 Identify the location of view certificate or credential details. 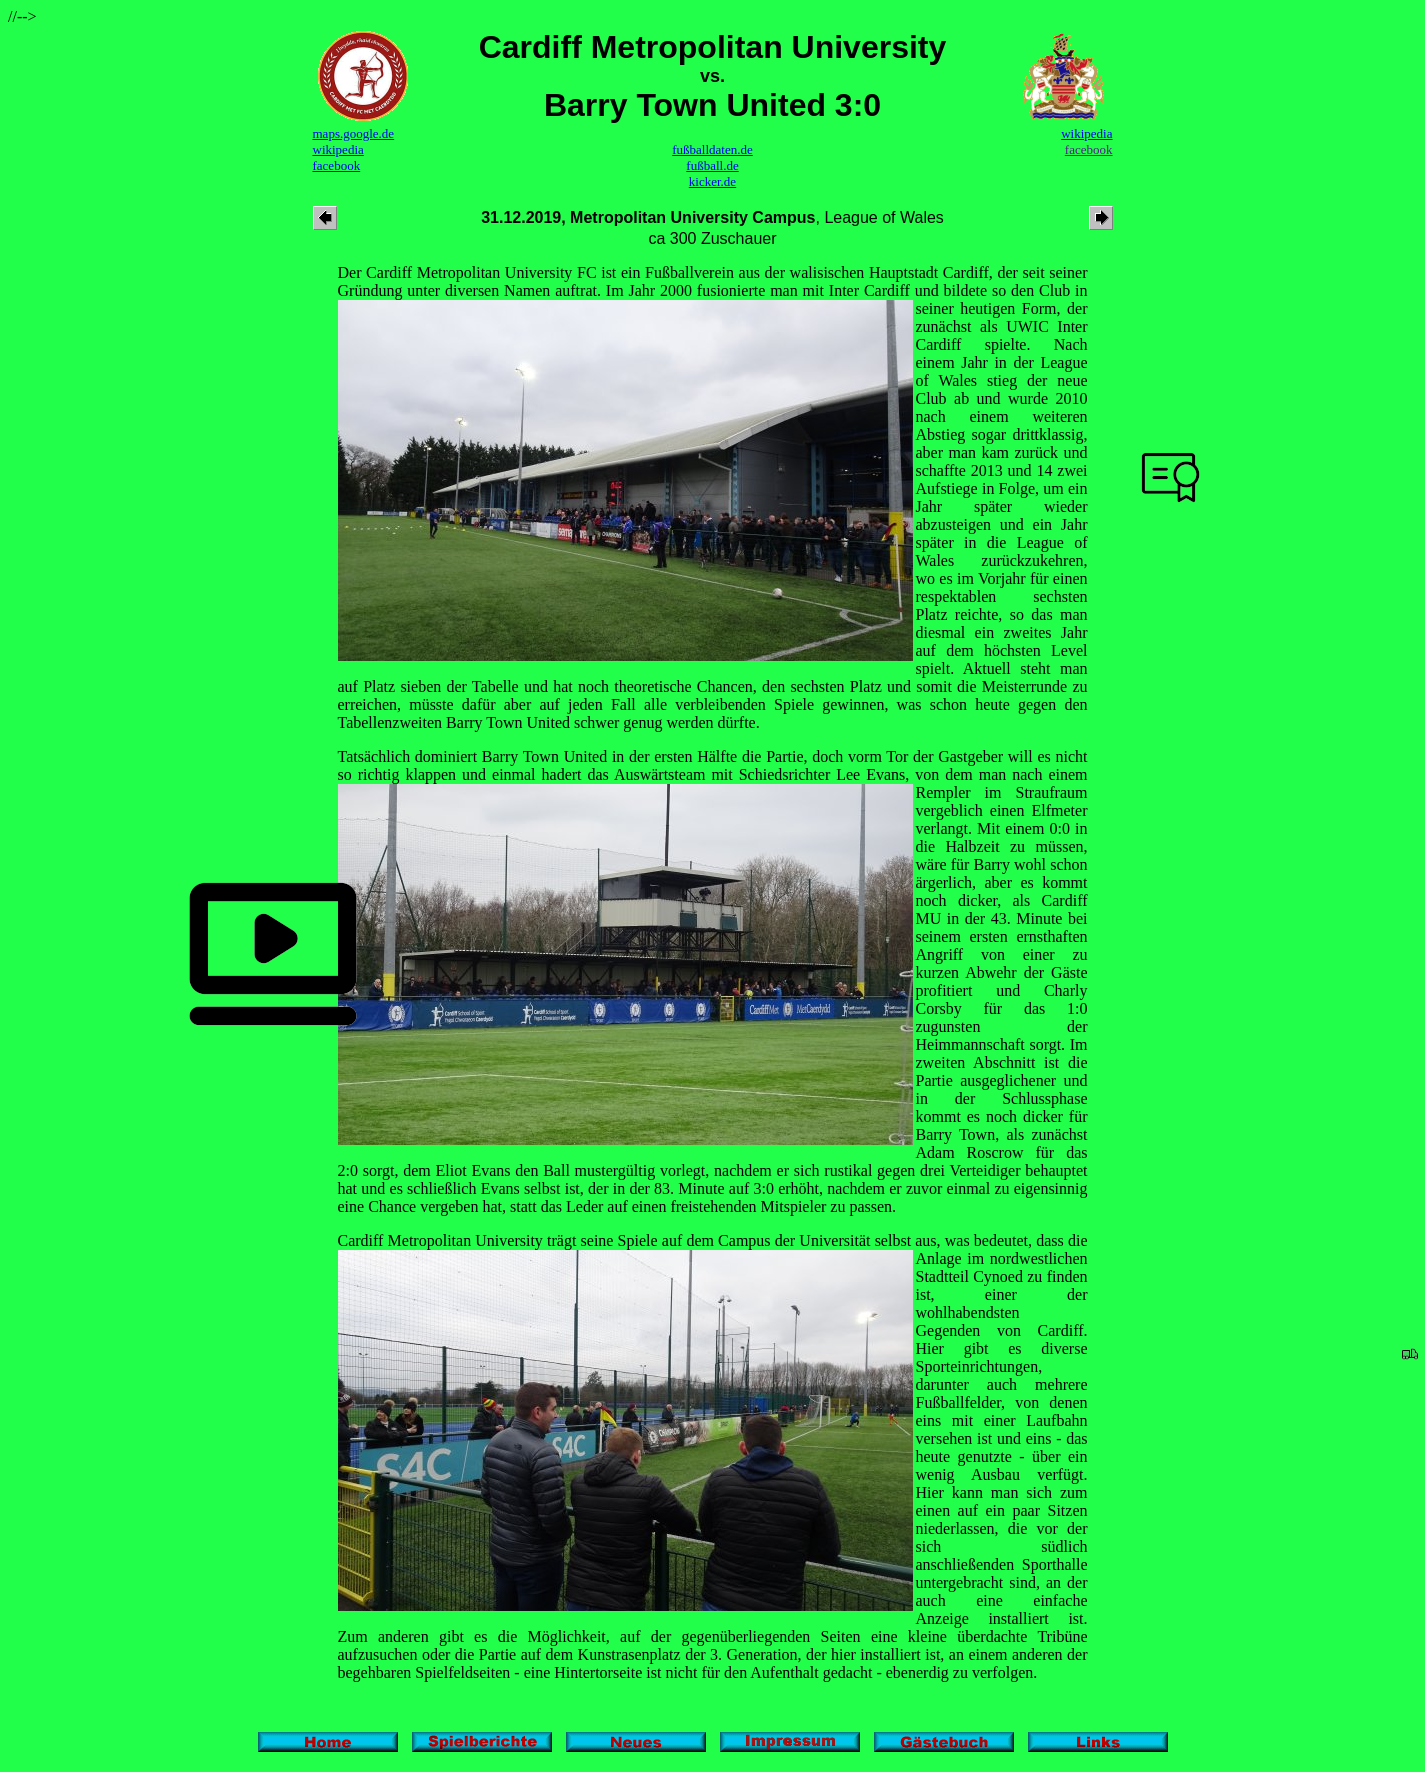
(1168, 475).